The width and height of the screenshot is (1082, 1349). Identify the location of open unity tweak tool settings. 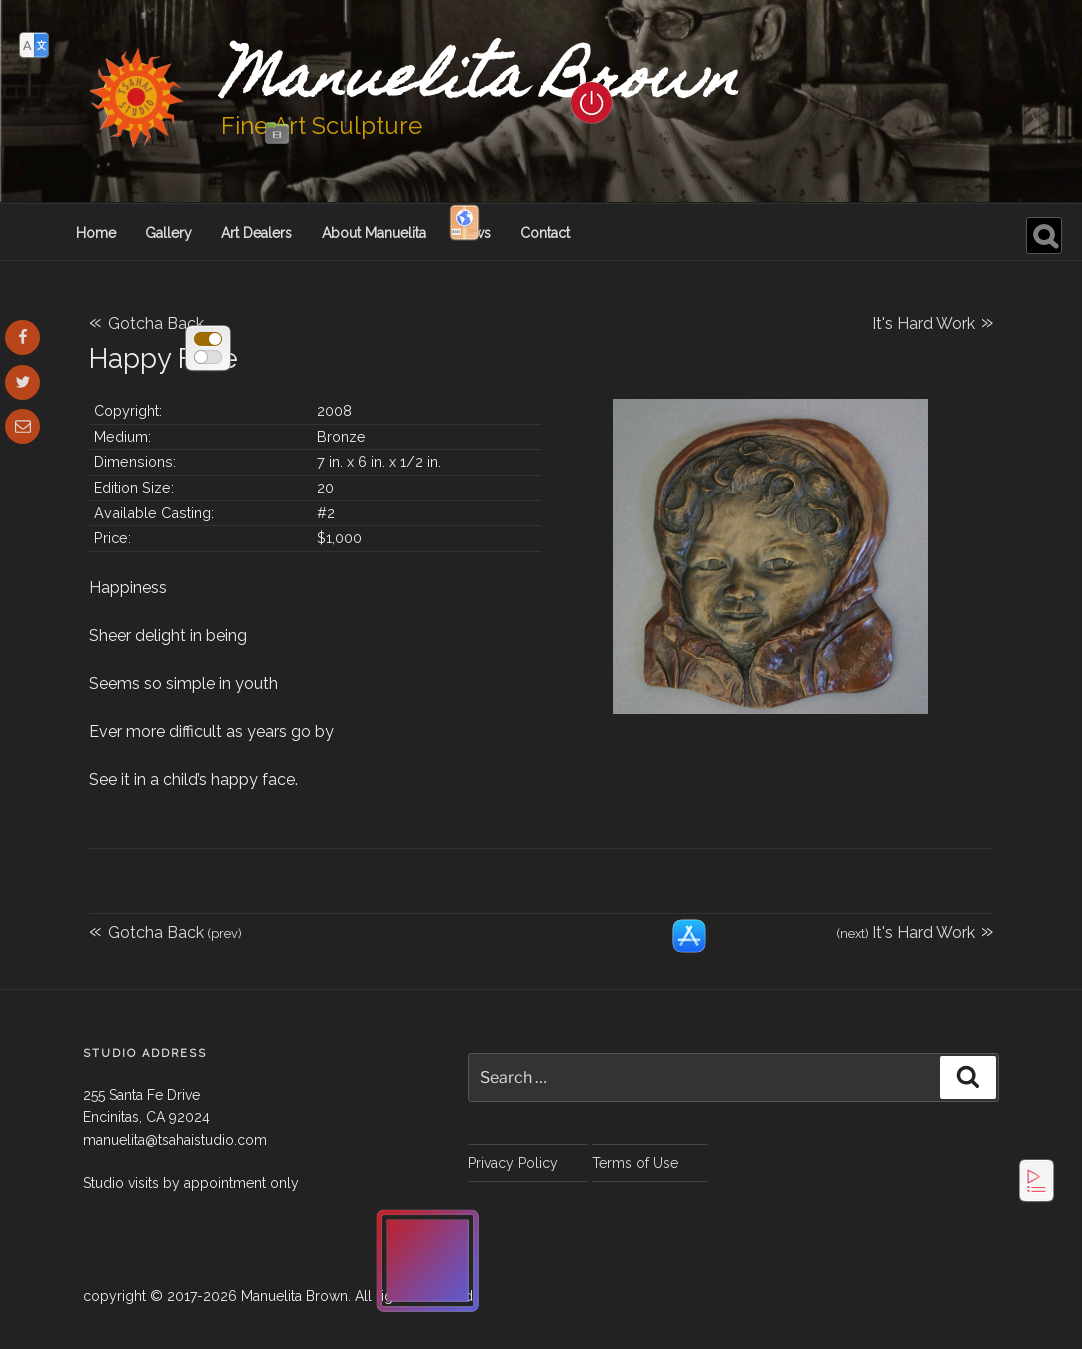
(208, 348).